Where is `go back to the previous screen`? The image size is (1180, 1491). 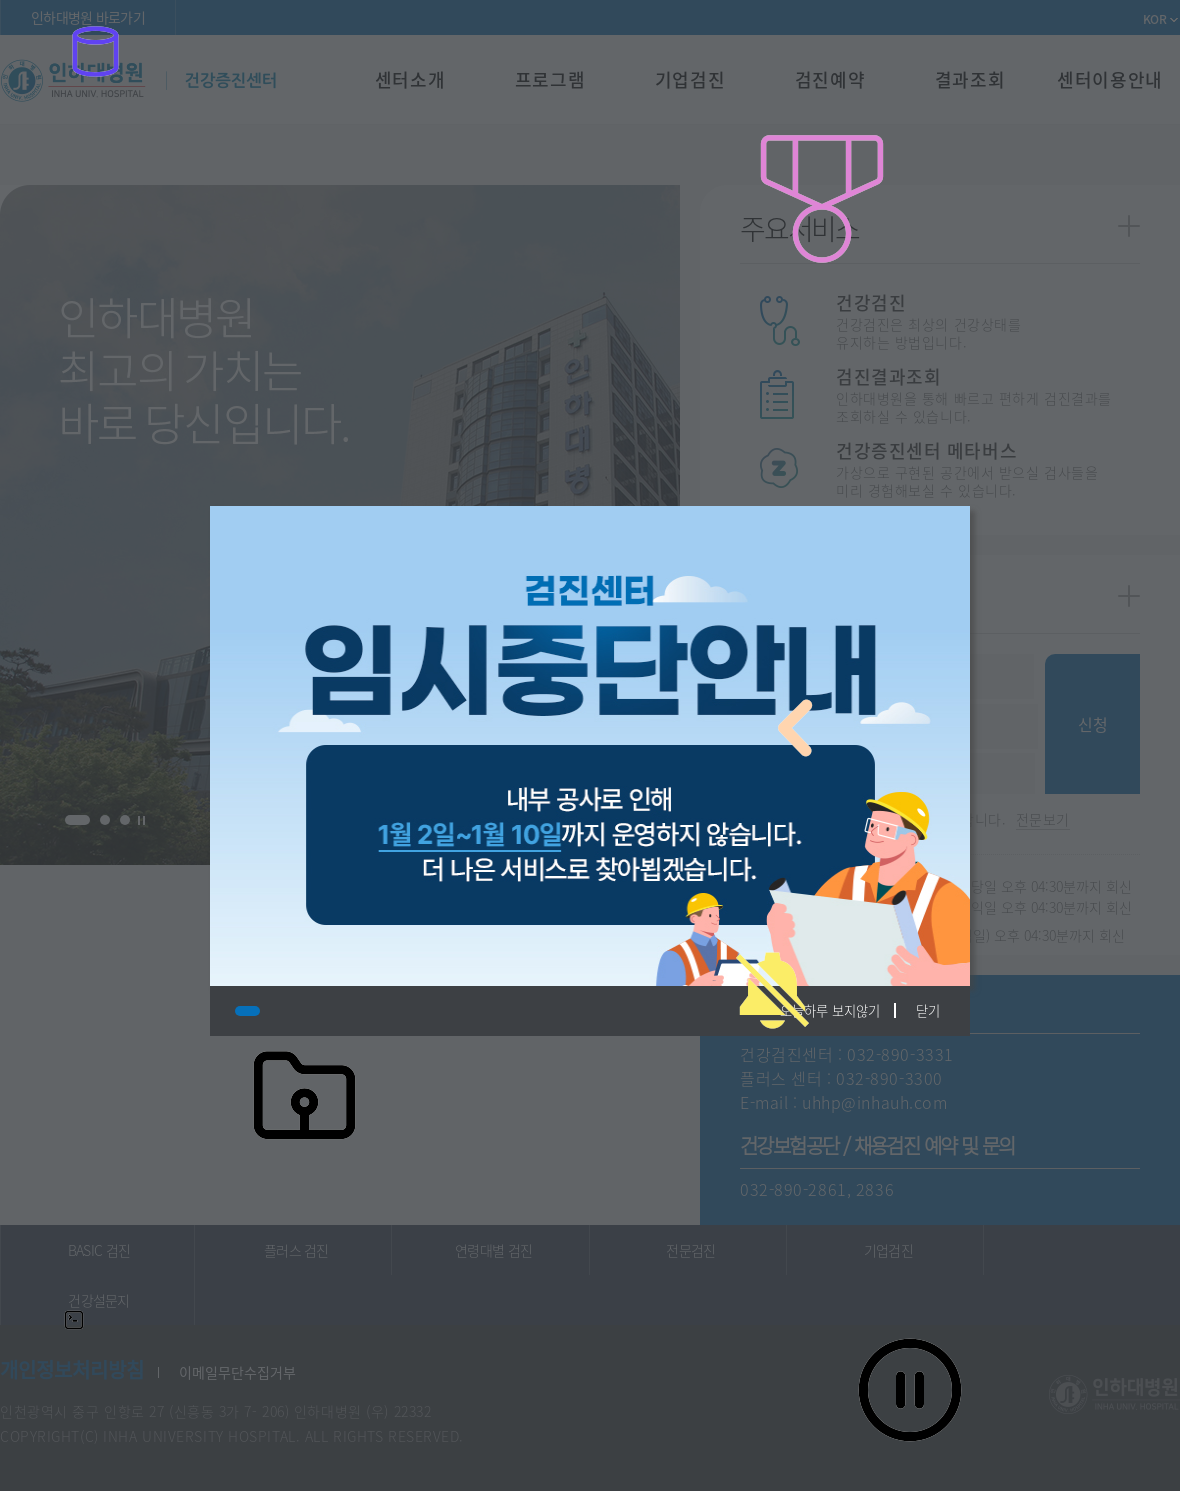 go back to the previous screen is located at coordinates (798, 728).